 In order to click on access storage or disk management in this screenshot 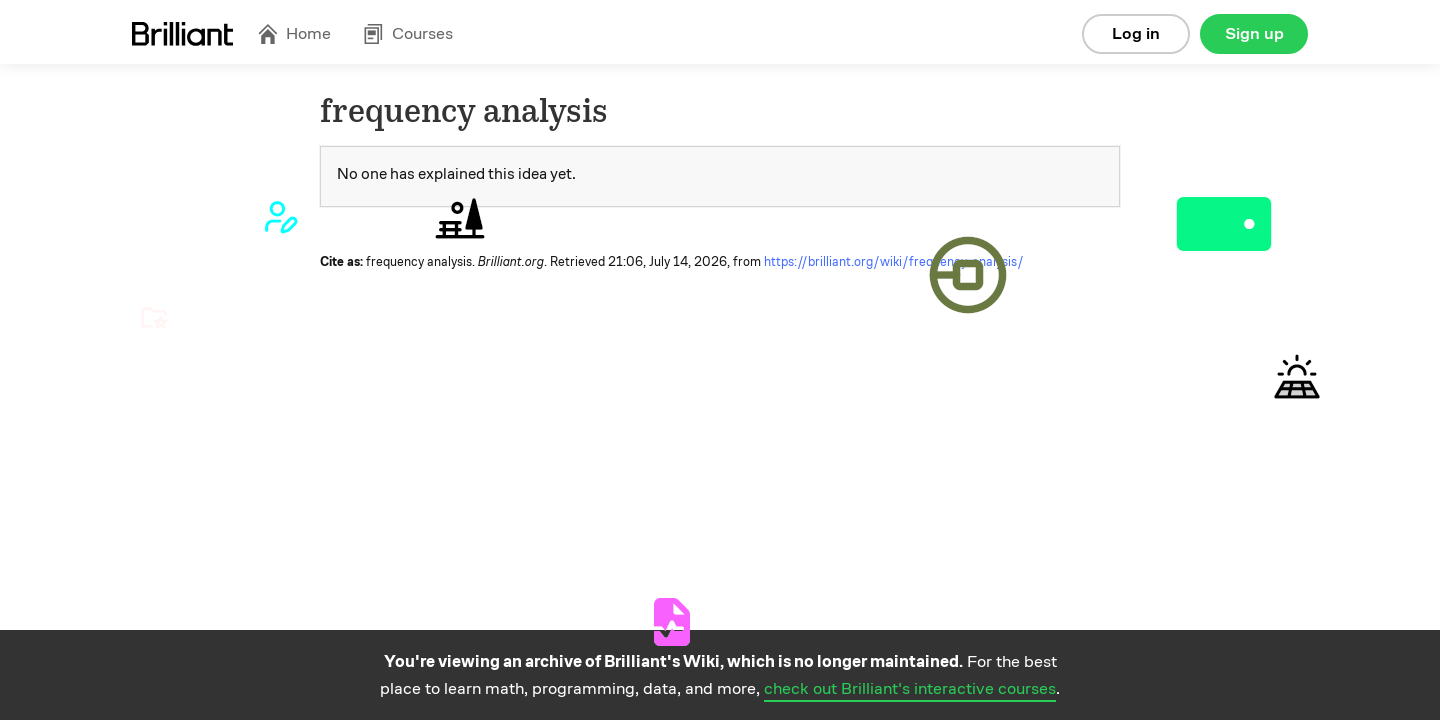, I will do `click(1224, 224)`.